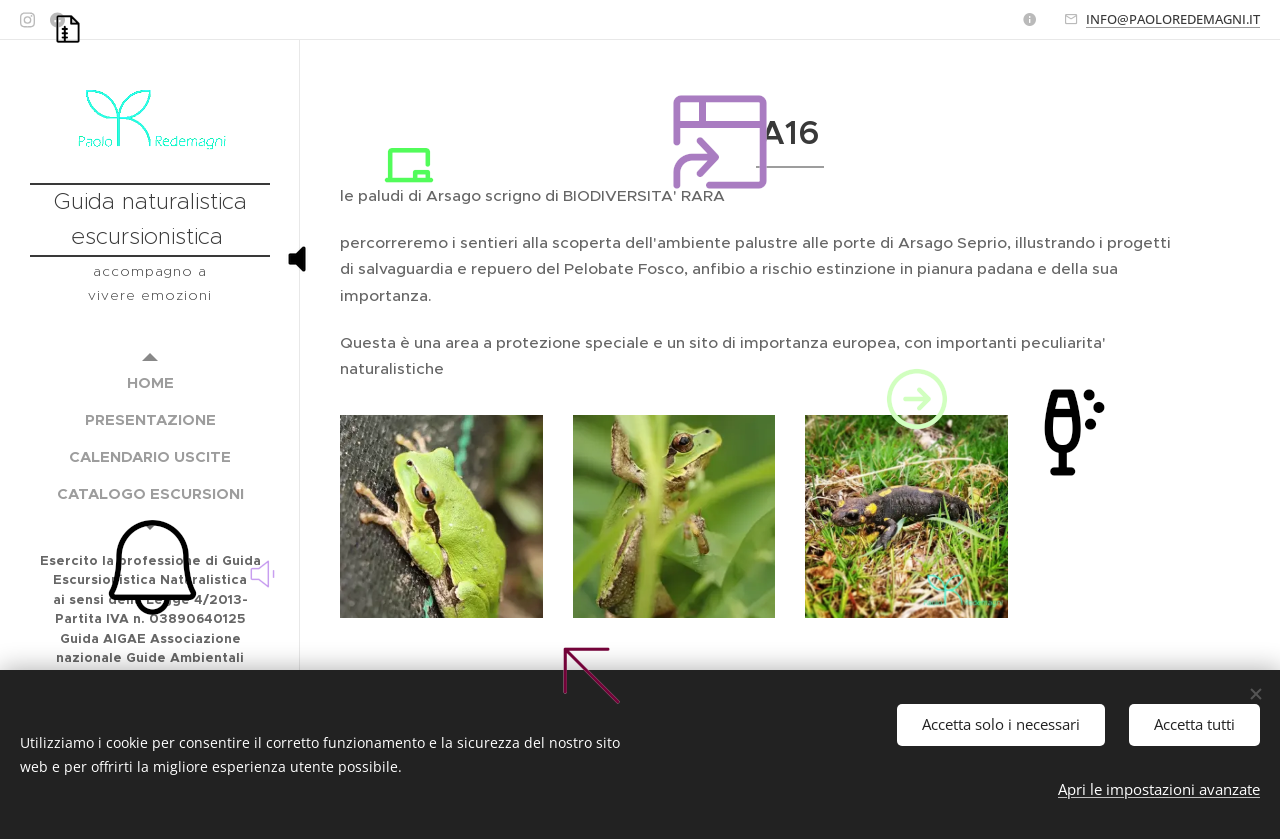 The width and height of the screenshot is (1280, 839). Describe the element at coordinates (409, 166) in the screenshot. I see `open whiteboard or presentation mode` at that location.